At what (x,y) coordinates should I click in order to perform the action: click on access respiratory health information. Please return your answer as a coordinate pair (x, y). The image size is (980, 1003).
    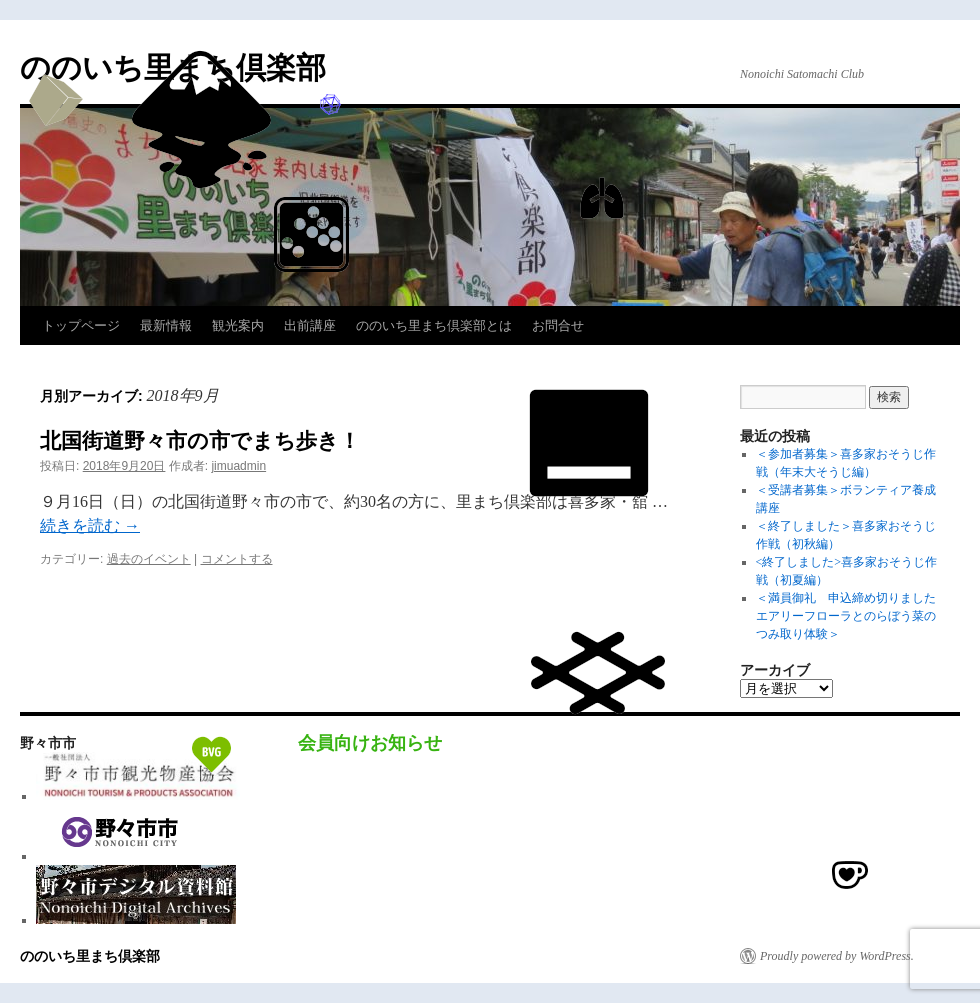
    Looking at the image, I should click on (602, 199).